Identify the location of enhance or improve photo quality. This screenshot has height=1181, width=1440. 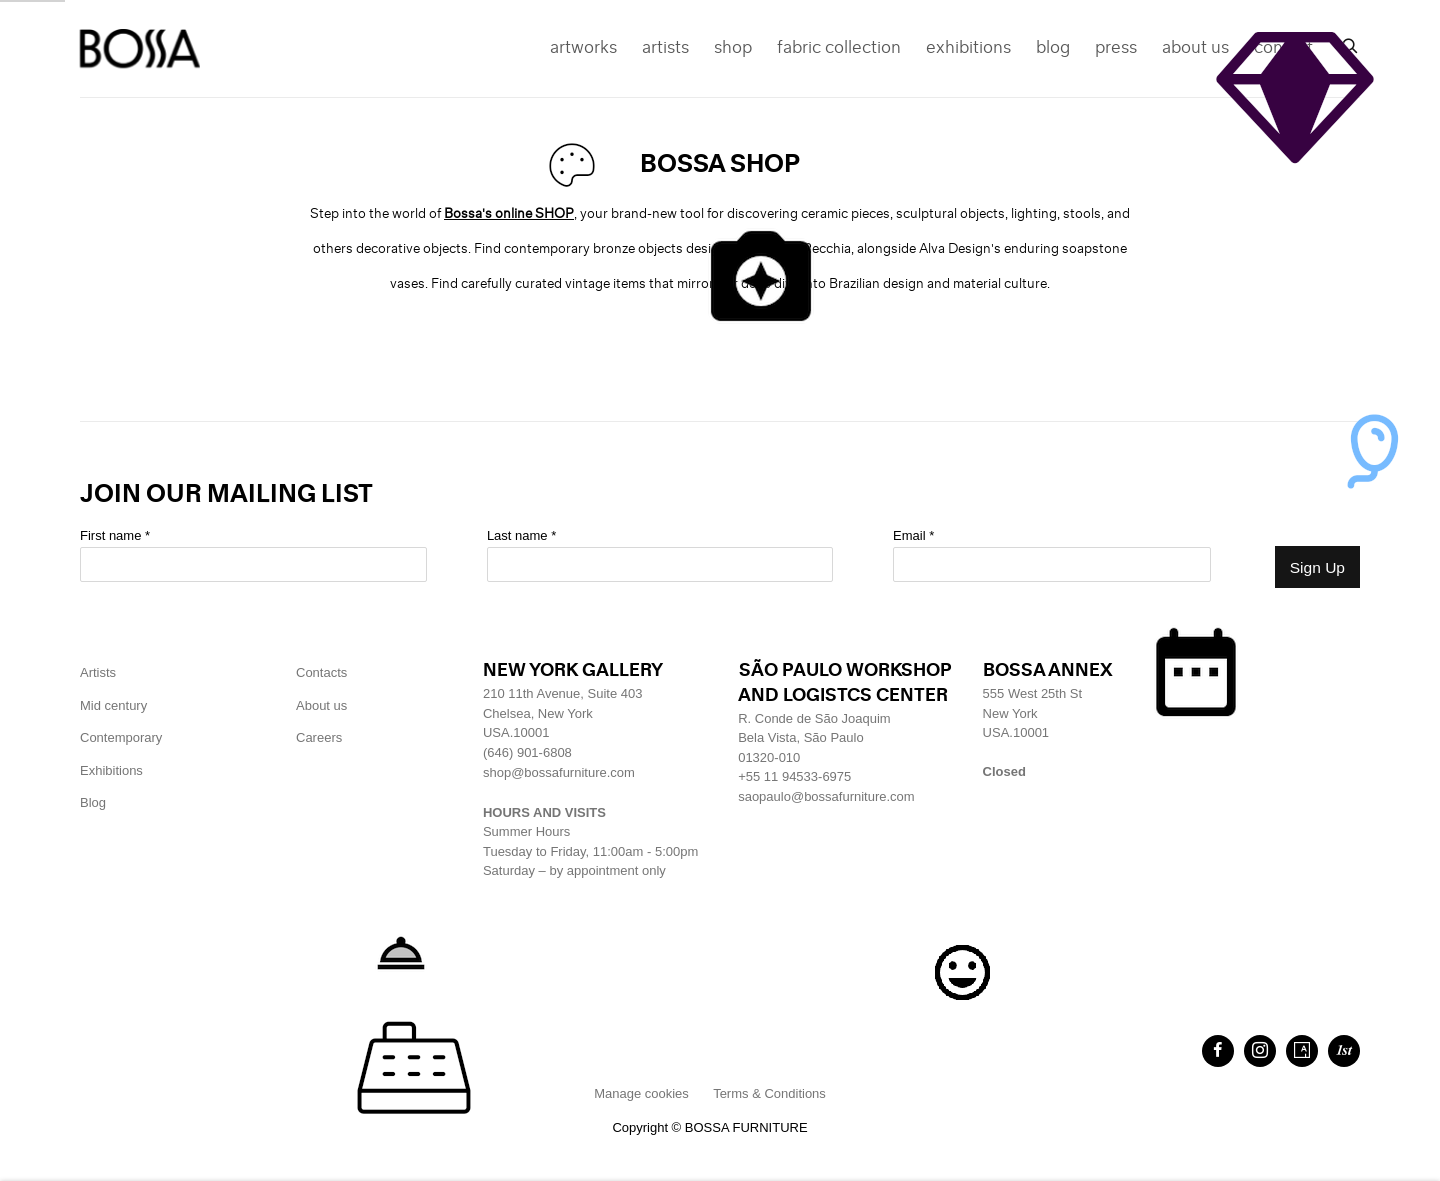
(761, 276).